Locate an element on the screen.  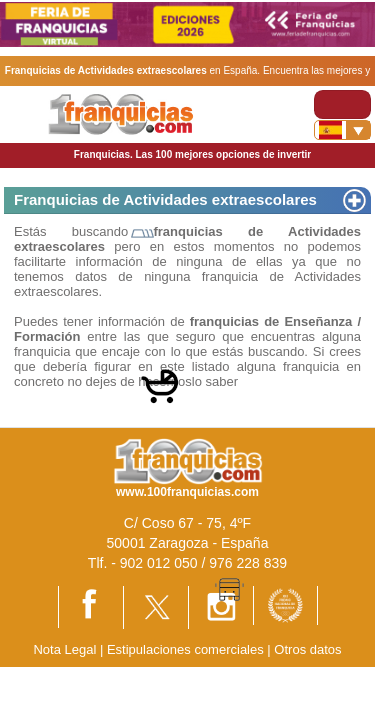
view bus routes or schedules is located at coordinates (229, 589).